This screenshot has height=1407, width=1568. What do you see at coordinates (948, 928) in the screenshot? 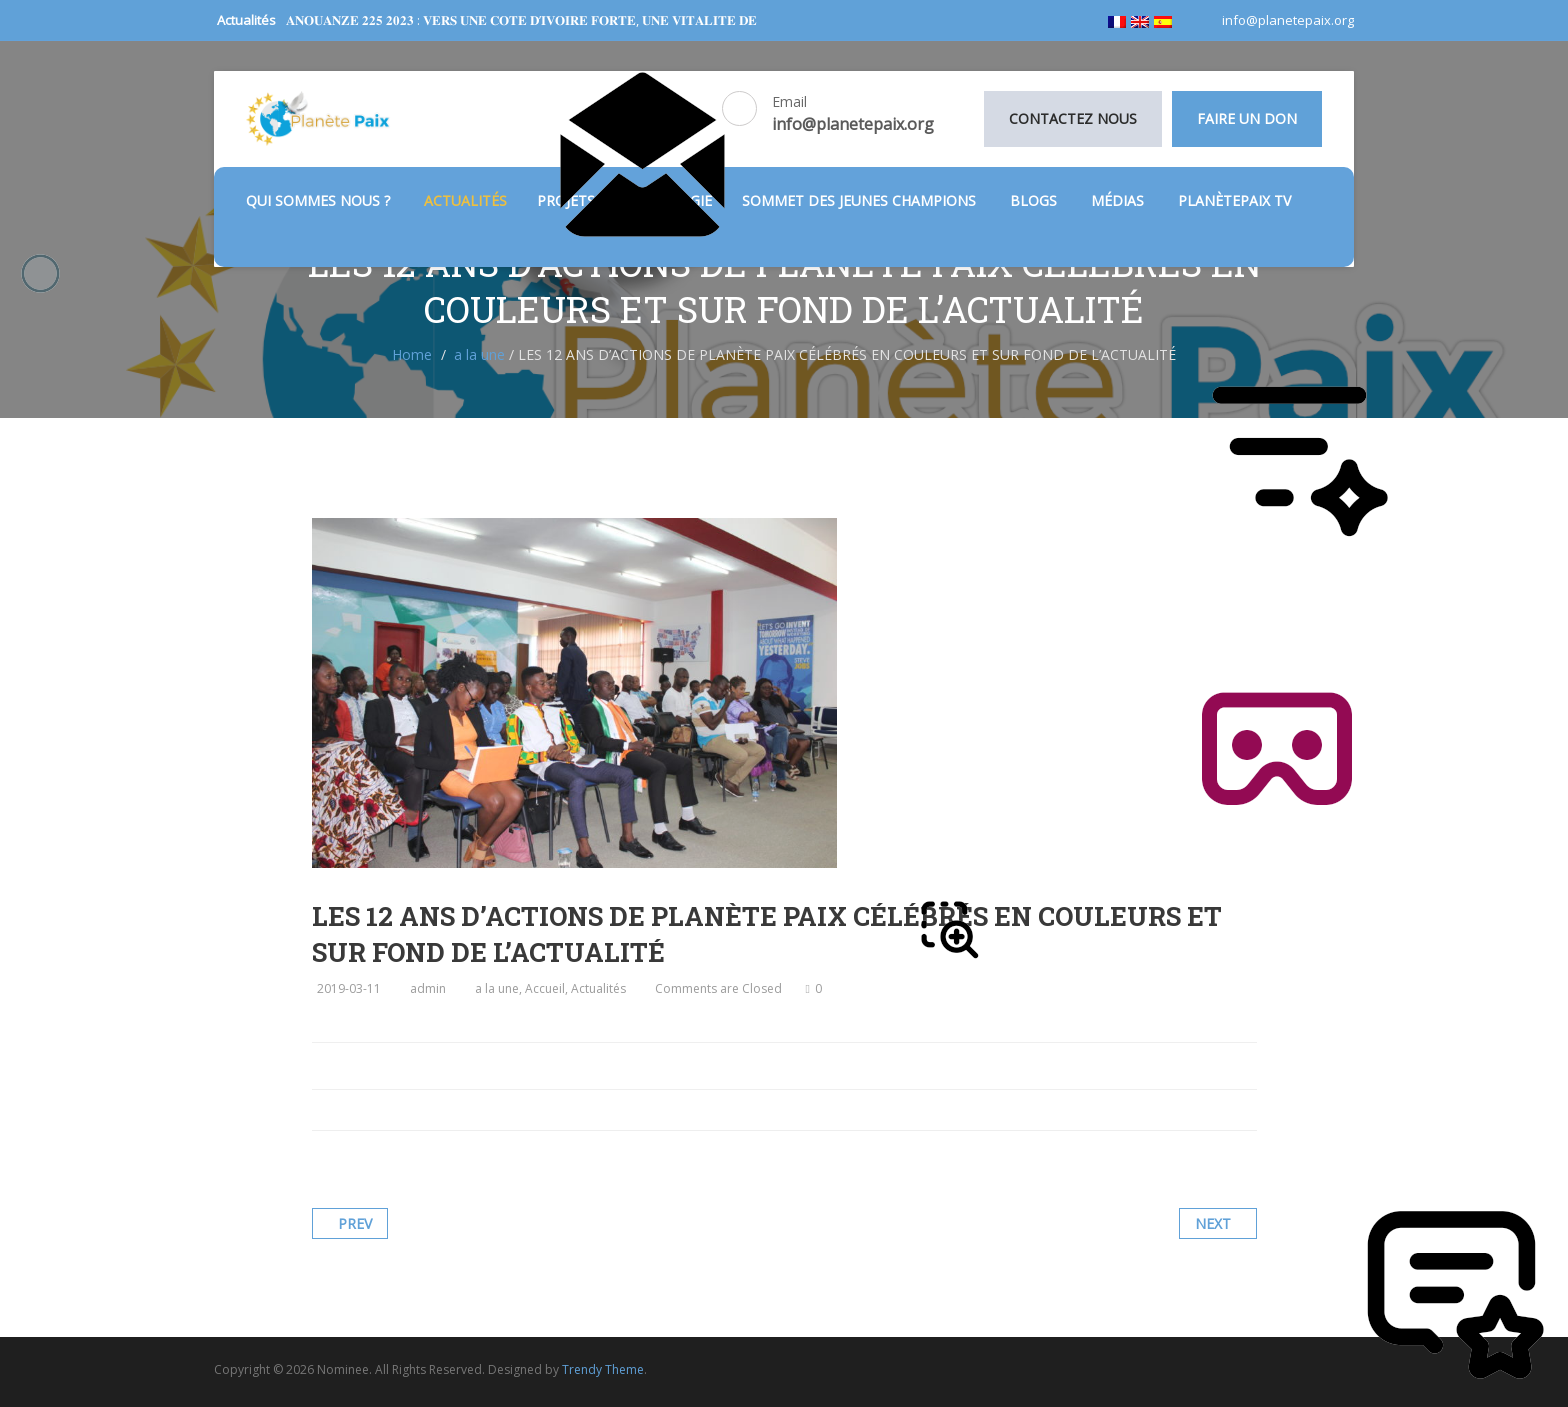
I see `zoom in on a selected area` at bounding box center [948, 928].